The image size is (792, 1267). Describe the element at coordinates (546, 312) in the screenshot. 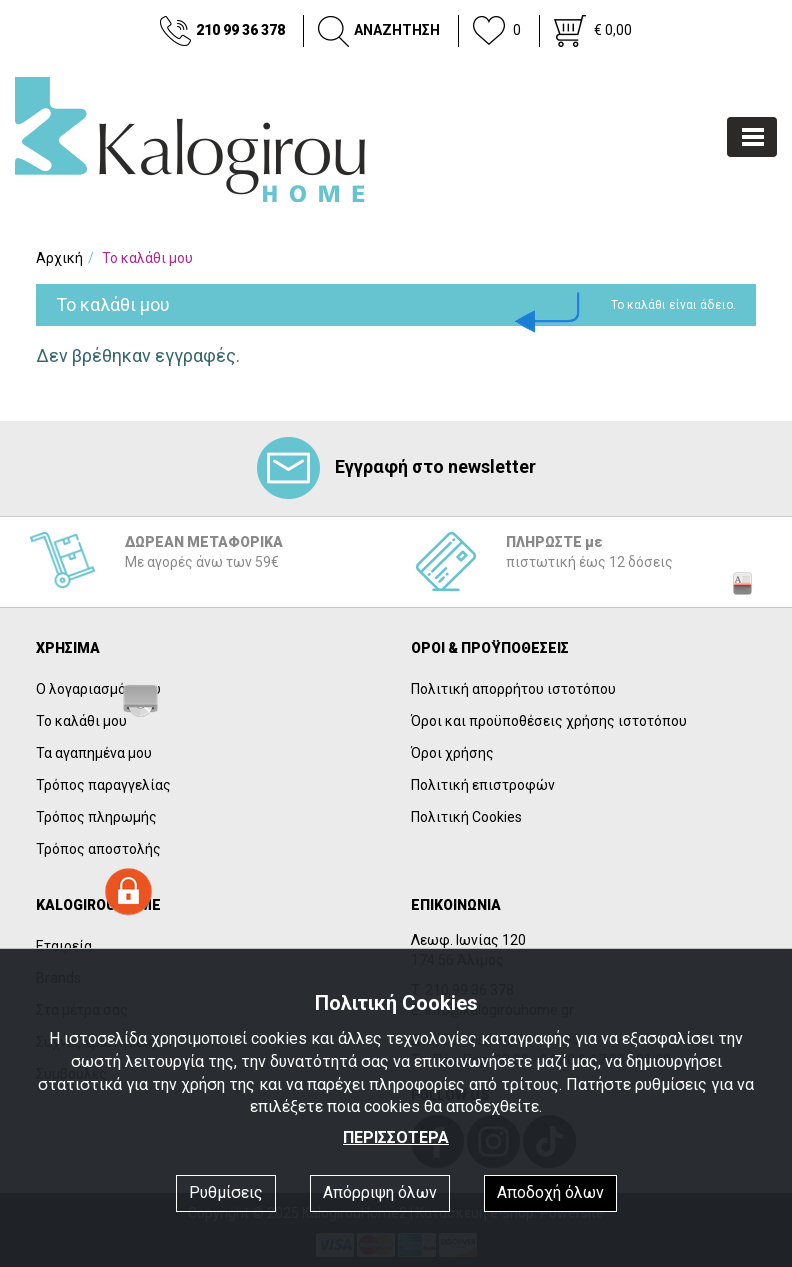

I see `reply to an email message` at that location.